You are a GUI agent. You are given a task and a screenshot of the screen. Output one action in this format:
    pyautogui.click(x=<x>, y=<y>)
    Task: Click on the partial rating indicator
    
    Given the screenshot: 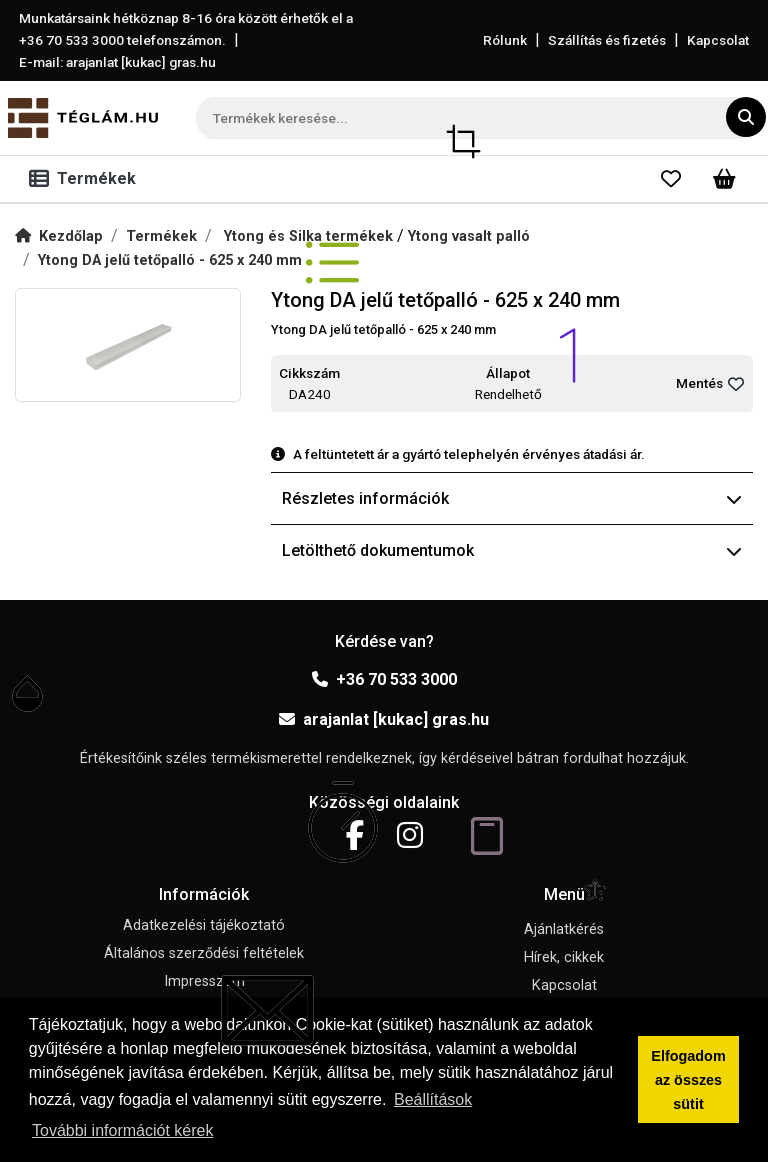 What is the action you would take?
    pyautogui.click(x=595, y=890)
    